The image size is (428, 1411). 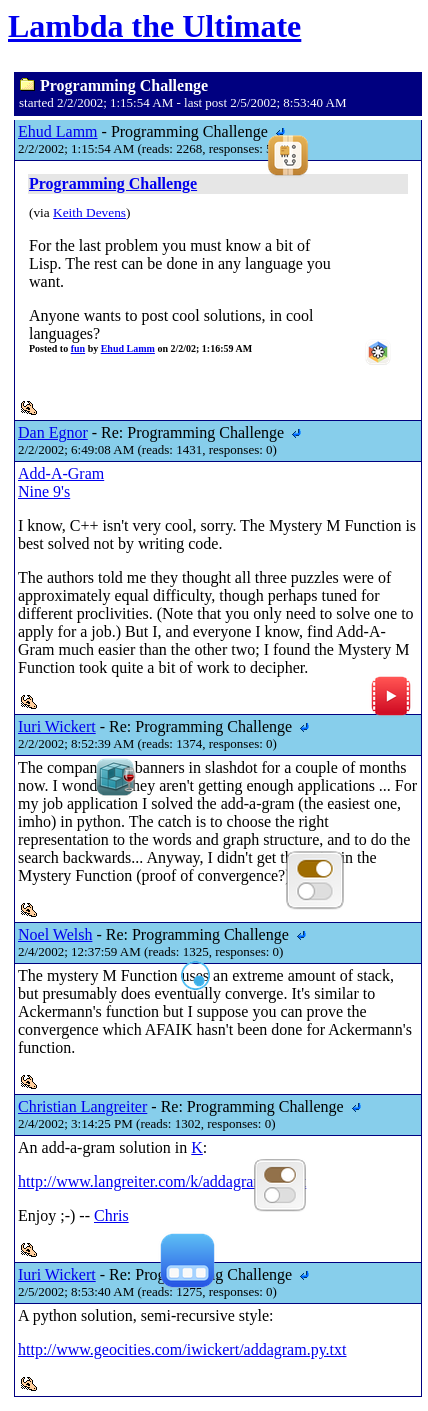 What do you see at coordinates (288, 156) in the screenshot?
I see `a system driver or hardware component file` at bounding box center [288, 156].